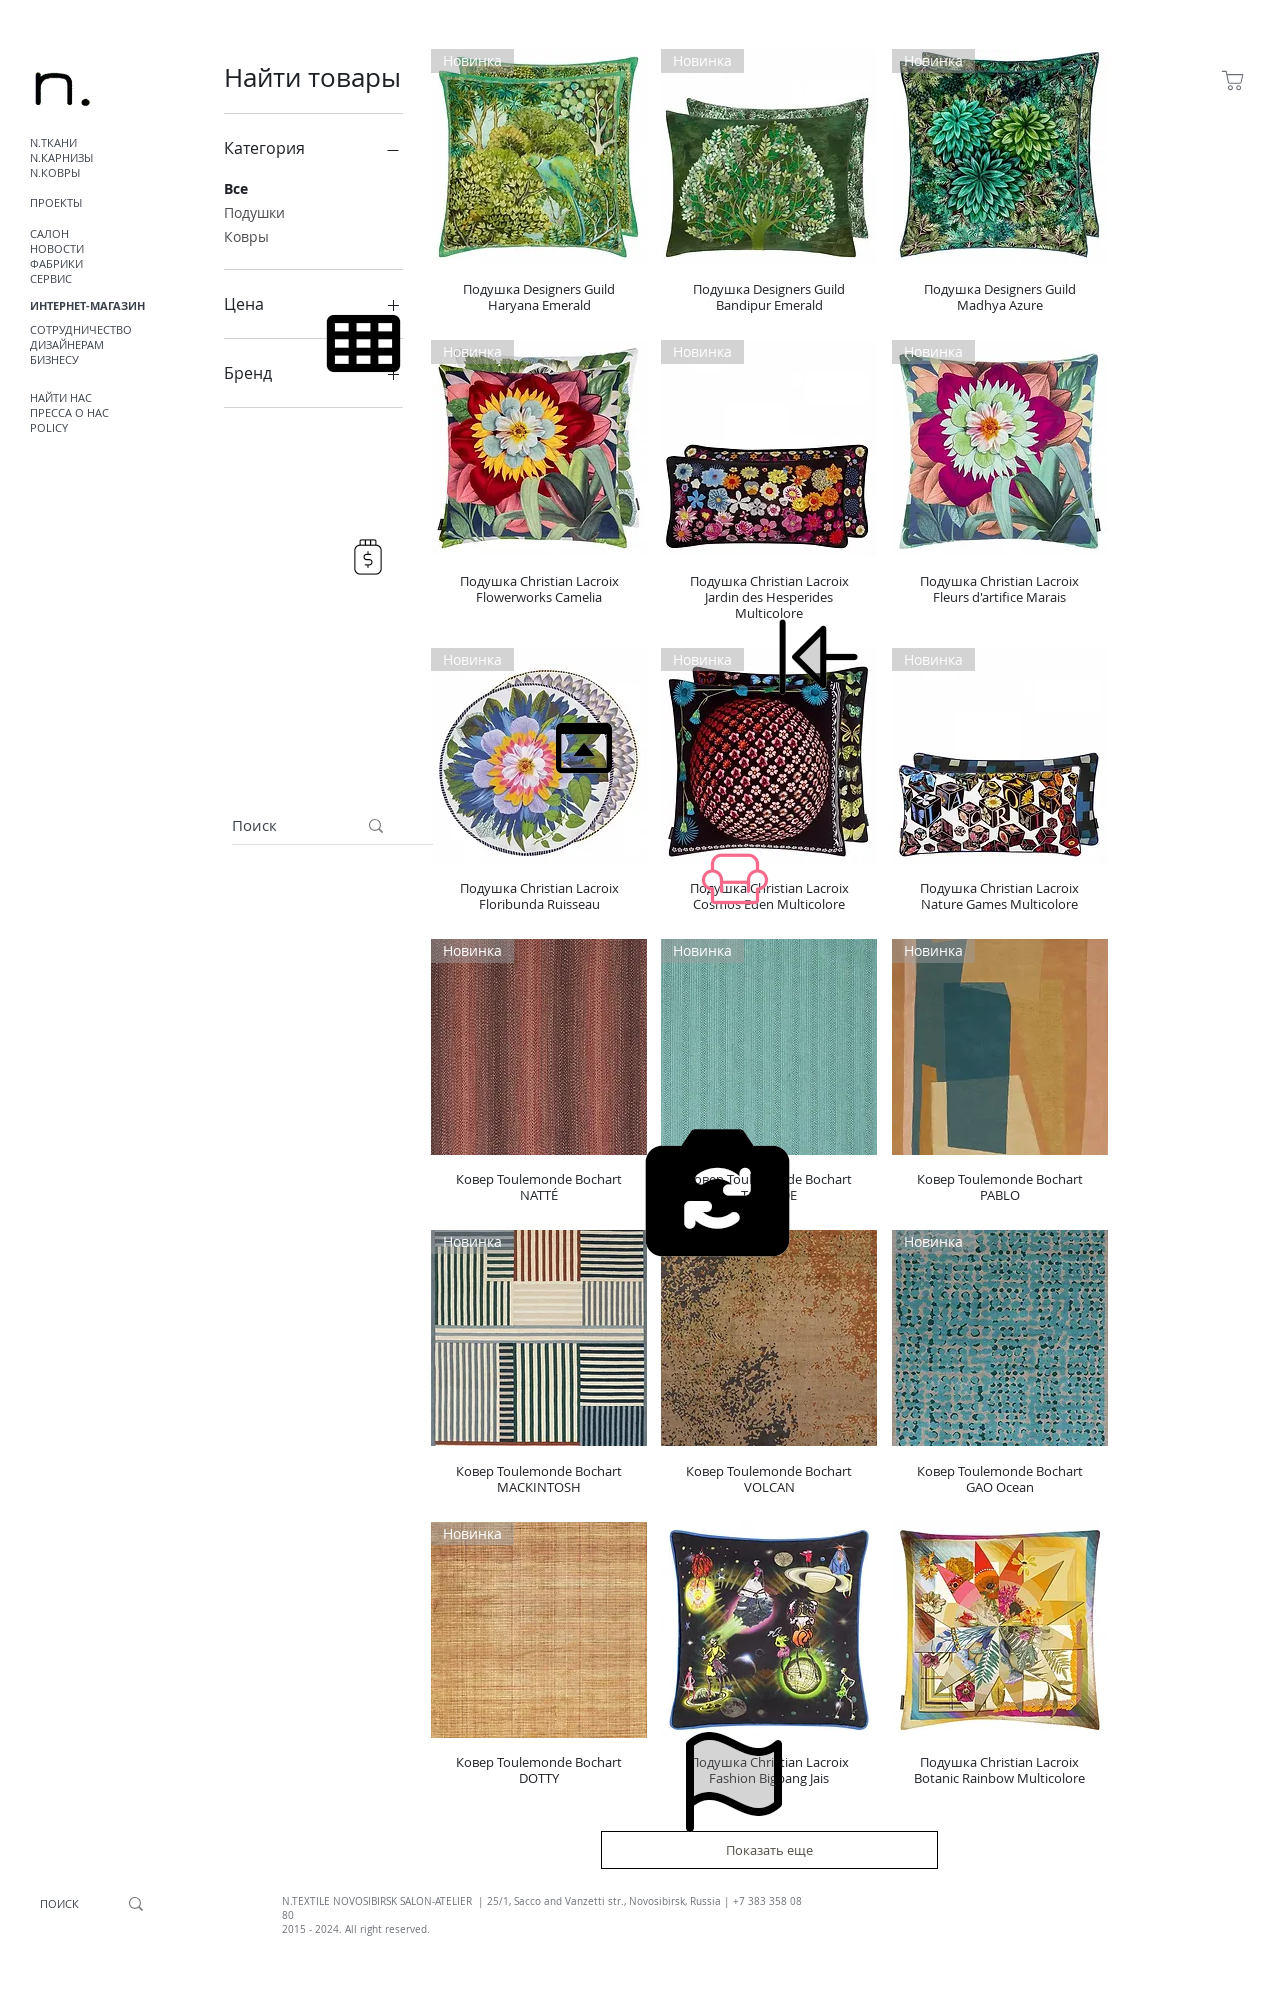  I want to click on send a tip or donation, so click(368, 557).